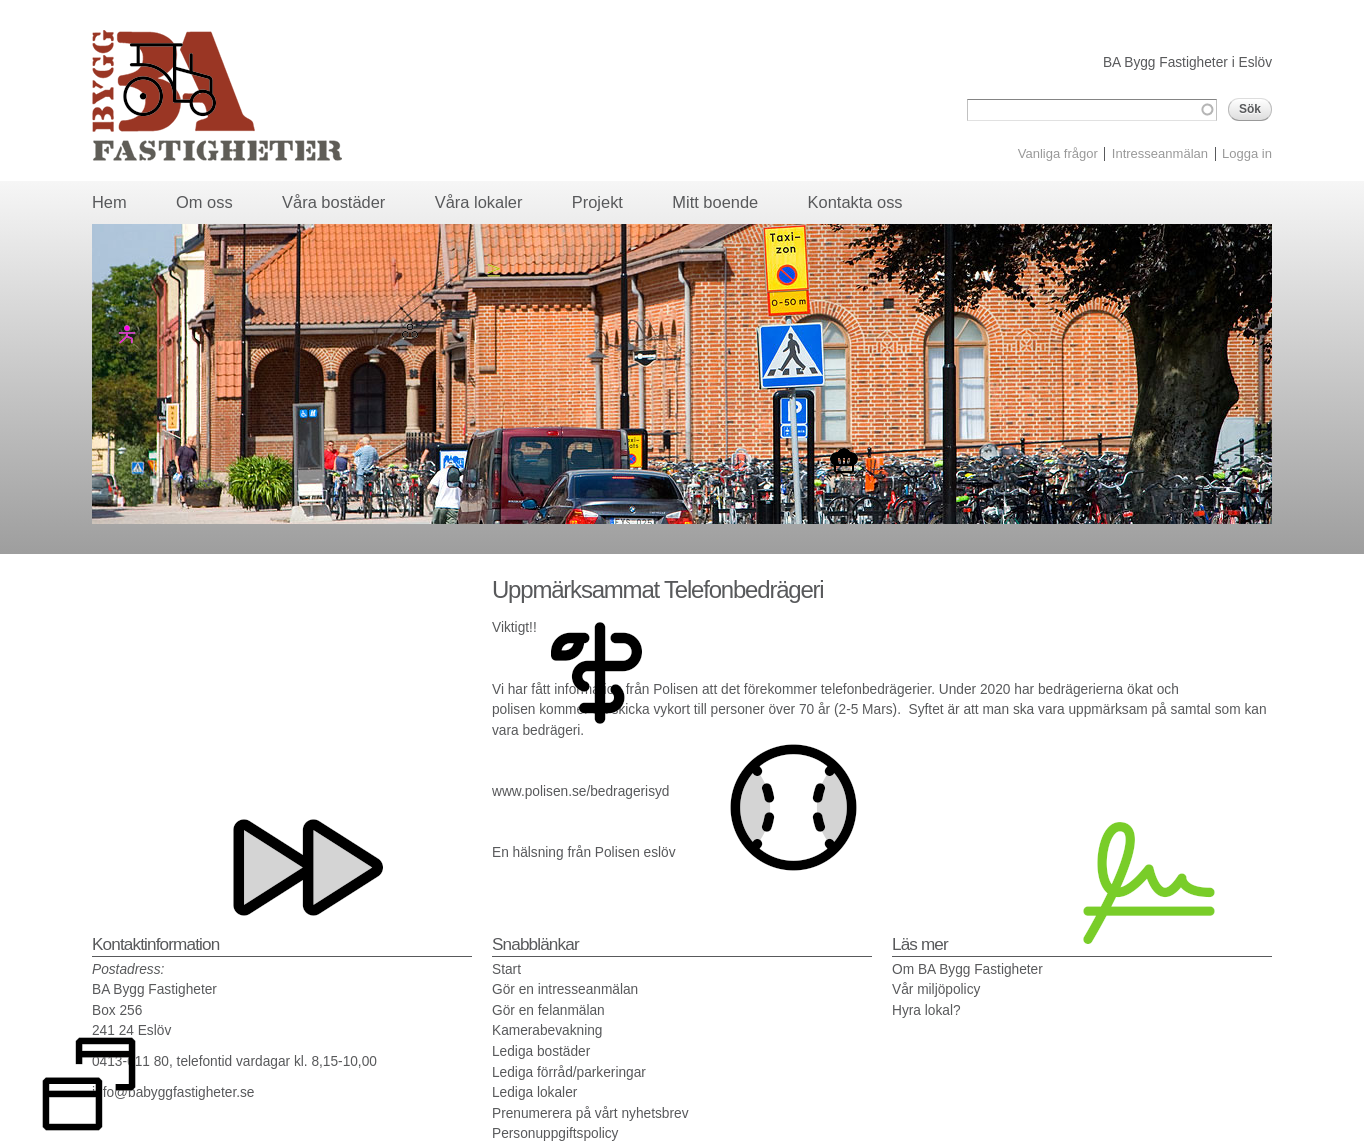  What do you see at coordinates (168, 78) in the screenshot?
I see `access farming or agricultural features` at bounding box center [168, 78].